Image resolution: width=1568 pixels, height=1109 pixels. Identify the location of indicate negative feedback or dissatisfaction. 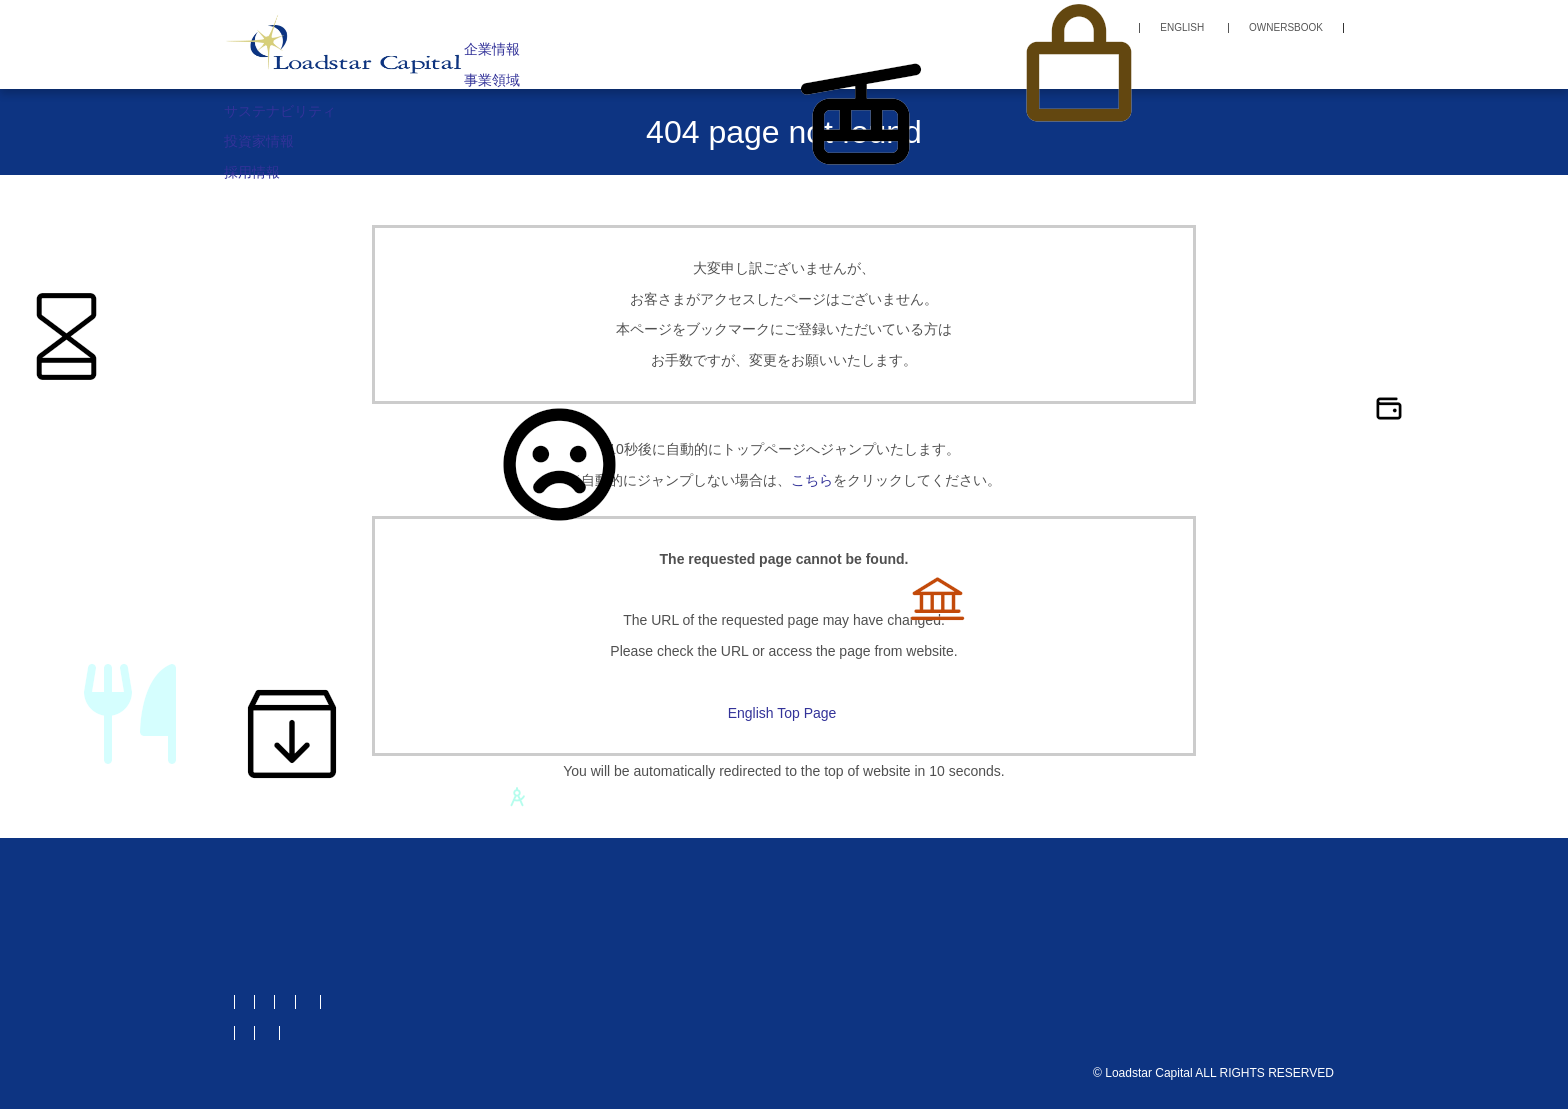
(559, 464).